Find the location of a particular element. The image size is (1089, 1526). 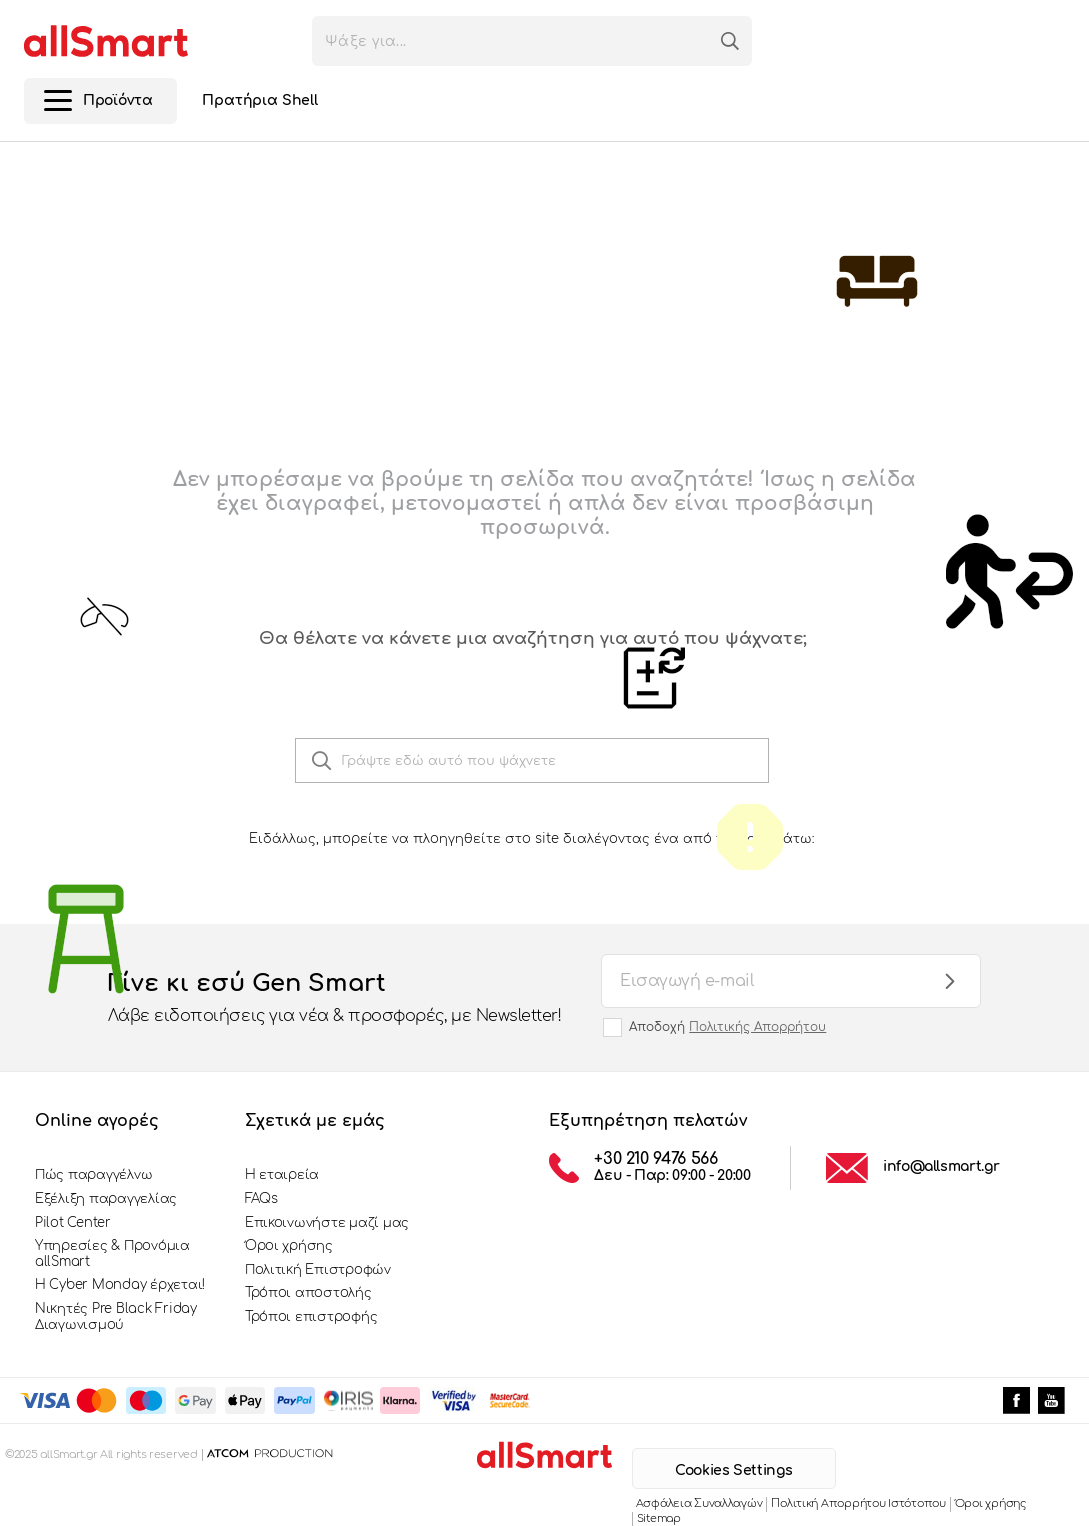

browse furniture or seating options is located at coordinates (86, 939).